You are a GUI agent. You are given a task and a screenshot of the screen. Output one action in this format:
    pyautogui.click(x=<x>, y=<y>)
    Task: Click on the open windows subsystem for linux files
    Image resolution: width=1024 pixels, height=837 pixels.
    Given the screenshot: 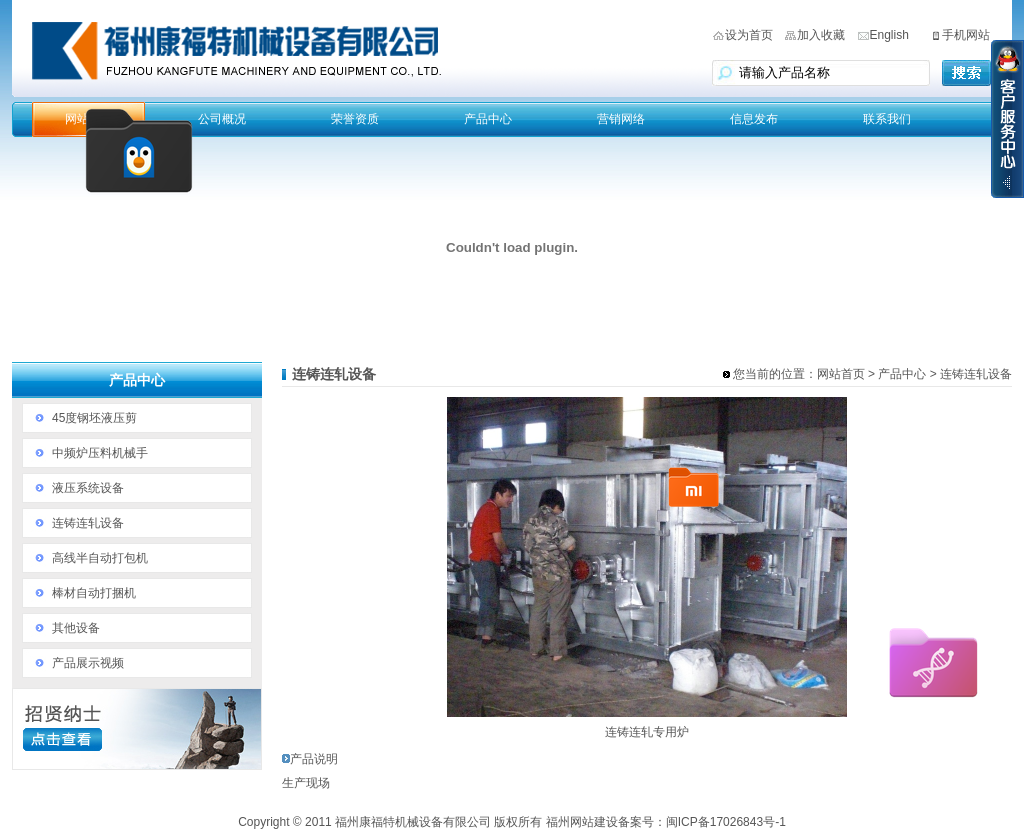 What is the action you would take?
    pyautogui.click(x=138, y=153)
    